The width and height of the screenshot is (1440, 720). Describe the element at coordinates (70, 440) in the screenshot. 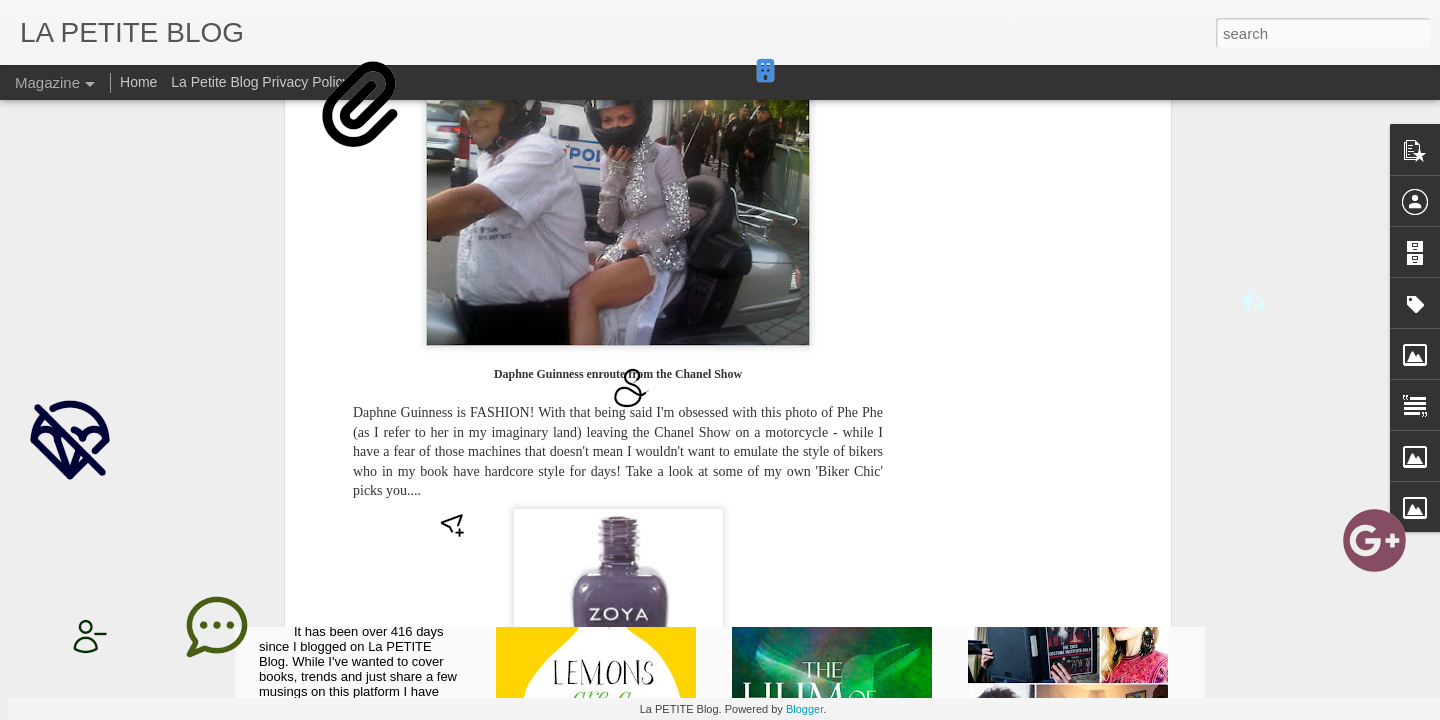

I see `parachute deployment disabled` at that location.